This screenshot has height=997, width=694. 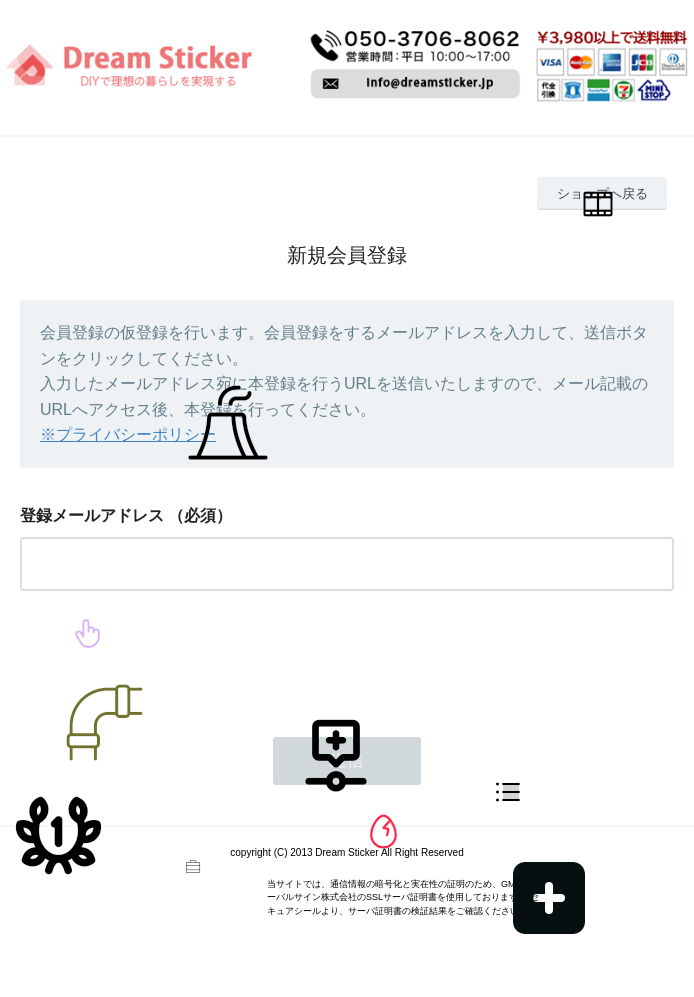 I want to click on plumbing or pipeline connection indicator, so click(x=101, y=719).